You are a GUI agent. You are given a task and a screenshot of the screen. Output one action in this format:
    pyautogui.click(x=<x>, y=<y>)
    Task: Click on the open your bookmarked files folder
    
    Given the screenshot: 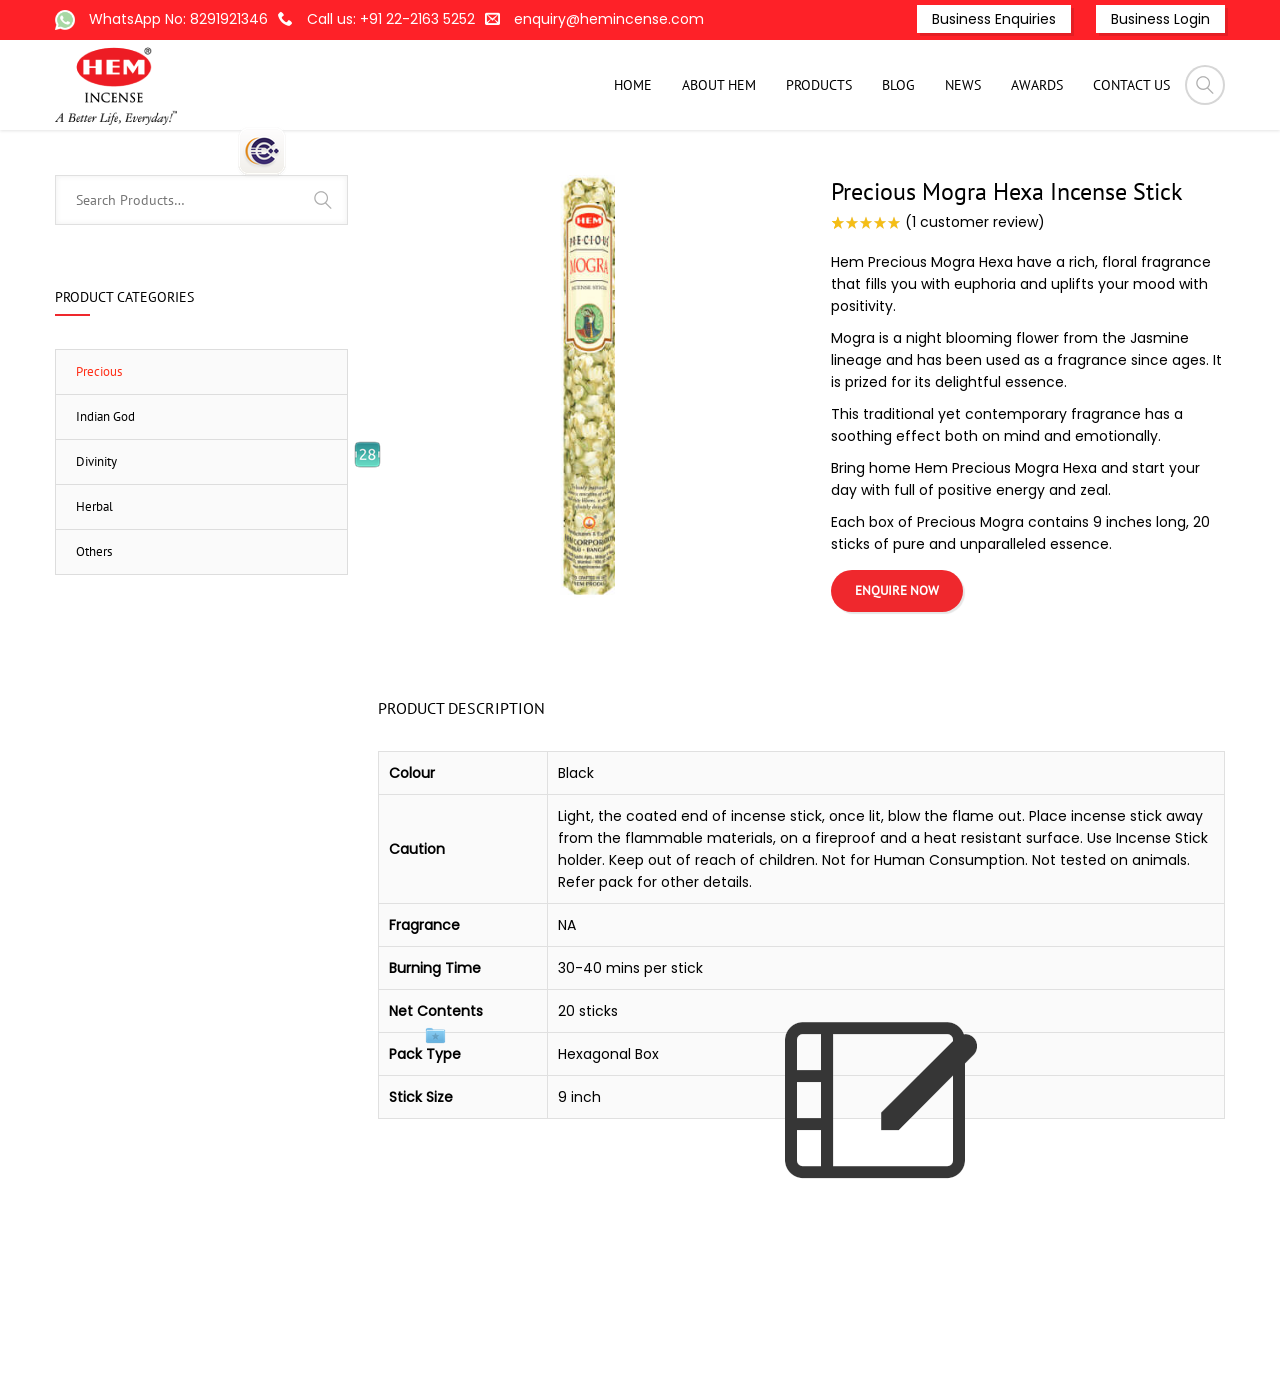 What is the action you would take?
    pyautogui.click(x=435, y=1035)
    